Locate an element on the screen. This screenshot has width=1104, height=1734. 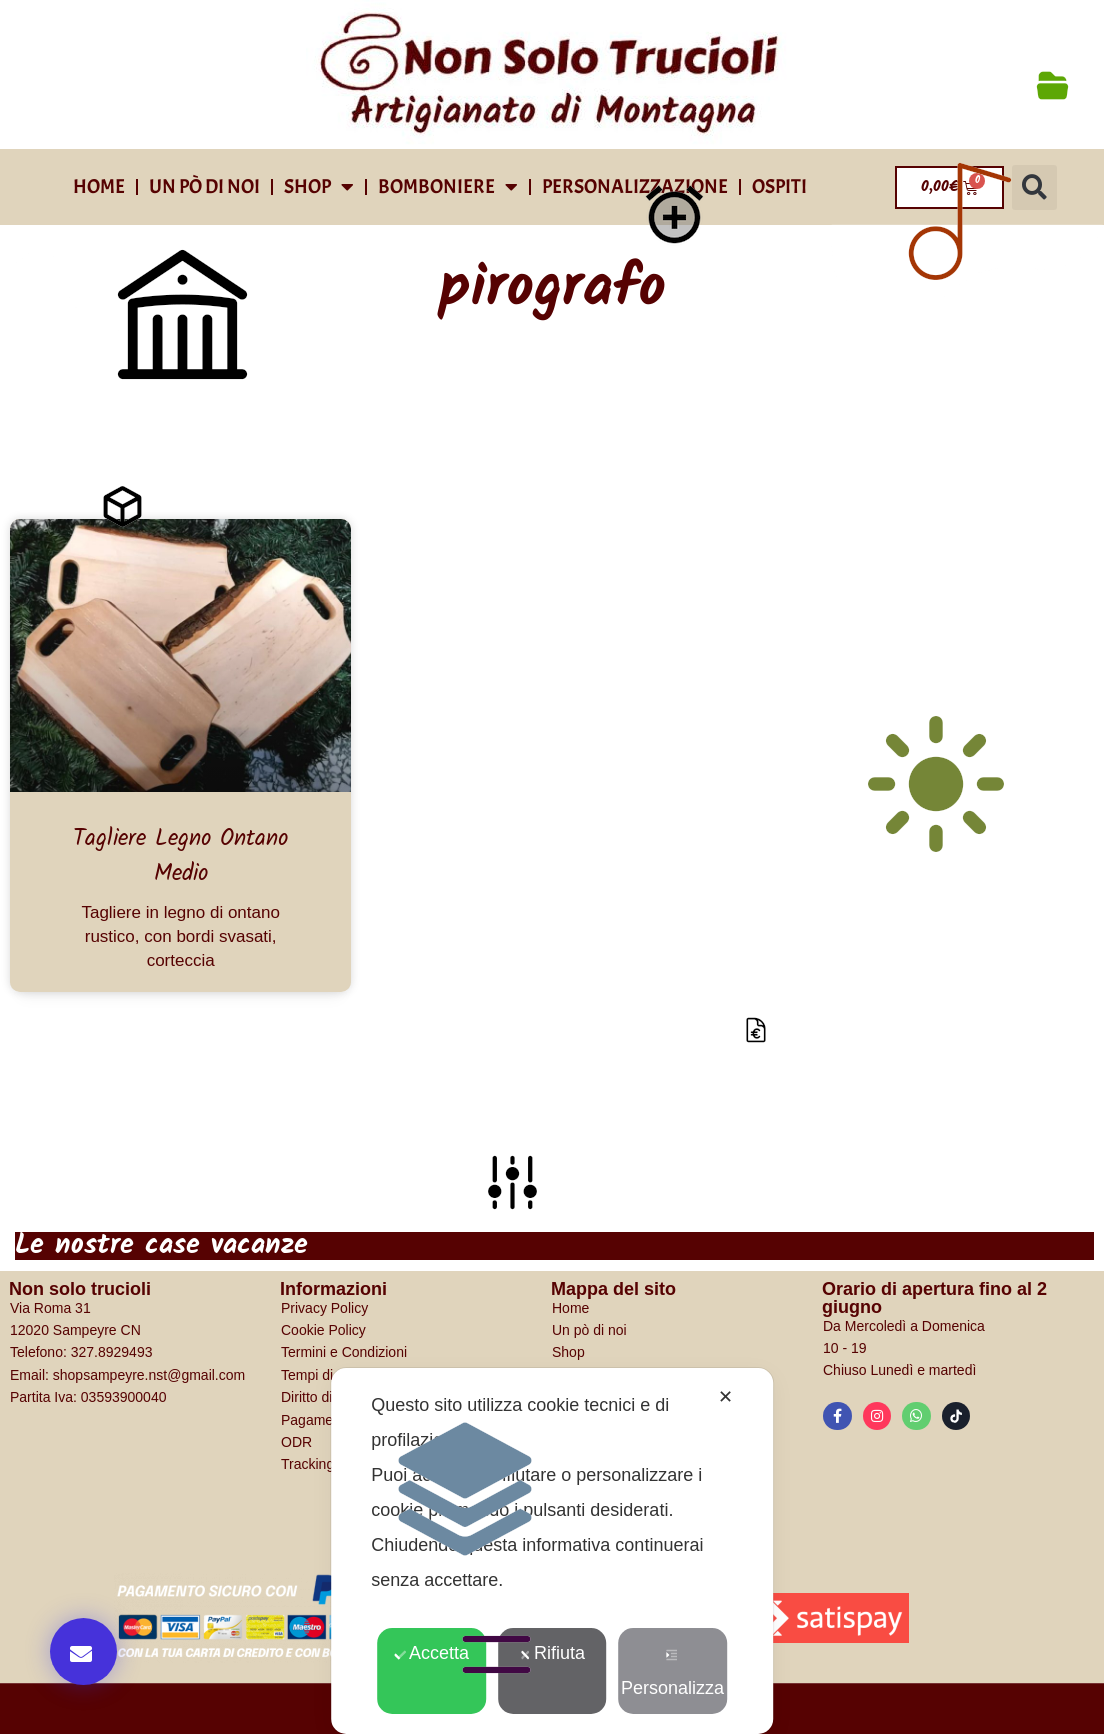
view euro invoice or financial document is located at coordinates (756, 1030).